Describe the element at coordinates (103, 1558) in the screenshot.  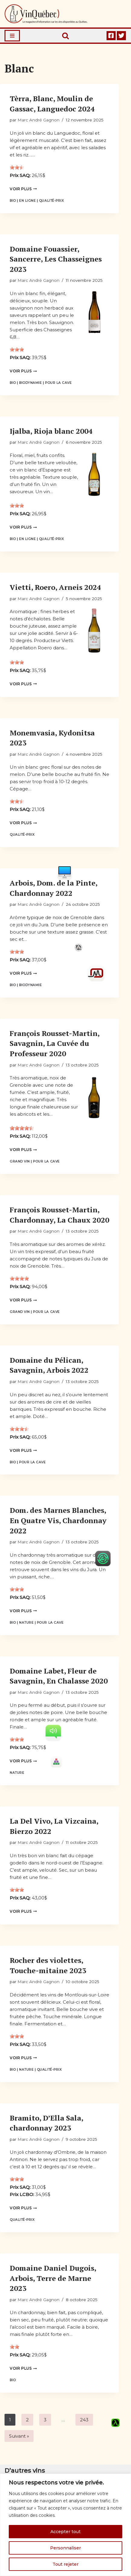
I see `open modrinth app for managing minecraft mods` at that location.